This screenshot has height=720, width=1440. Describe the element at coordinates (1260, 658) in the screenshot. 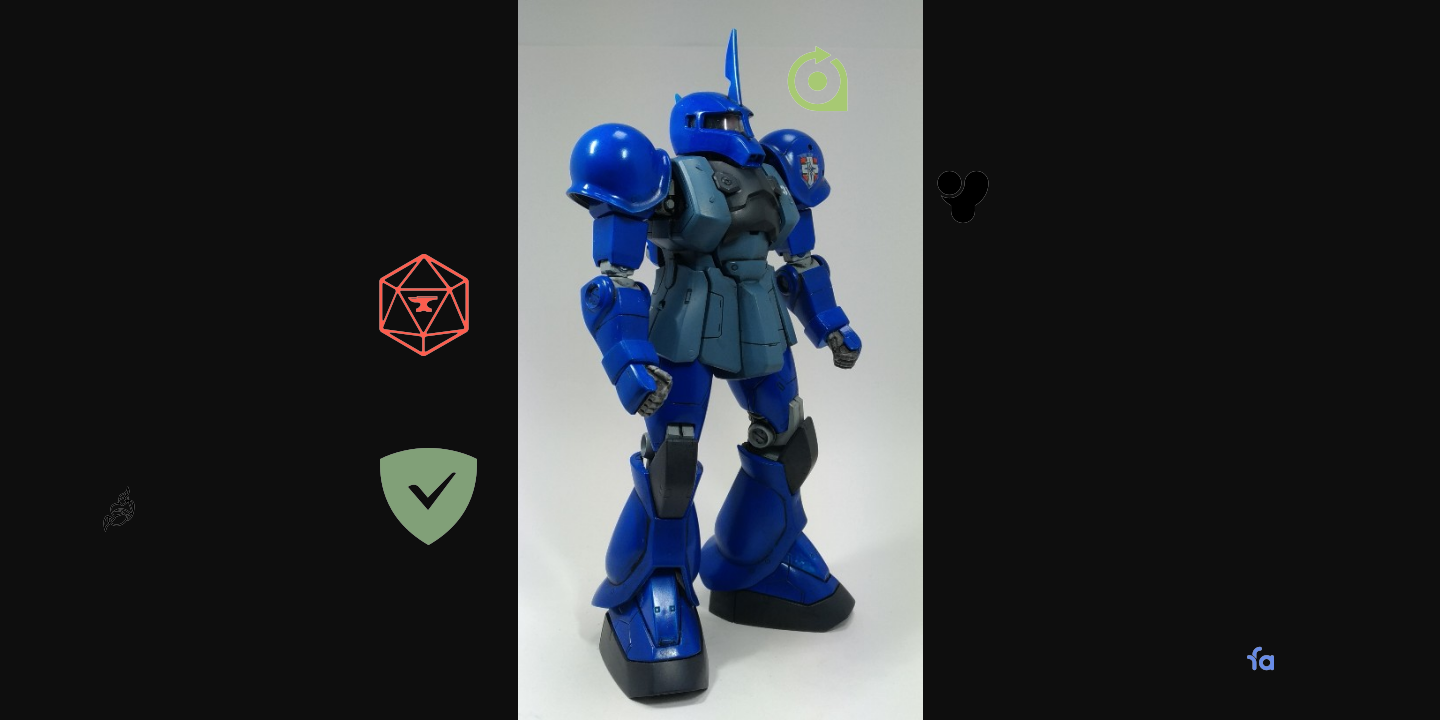

I see `open Favro project management app` at that location.